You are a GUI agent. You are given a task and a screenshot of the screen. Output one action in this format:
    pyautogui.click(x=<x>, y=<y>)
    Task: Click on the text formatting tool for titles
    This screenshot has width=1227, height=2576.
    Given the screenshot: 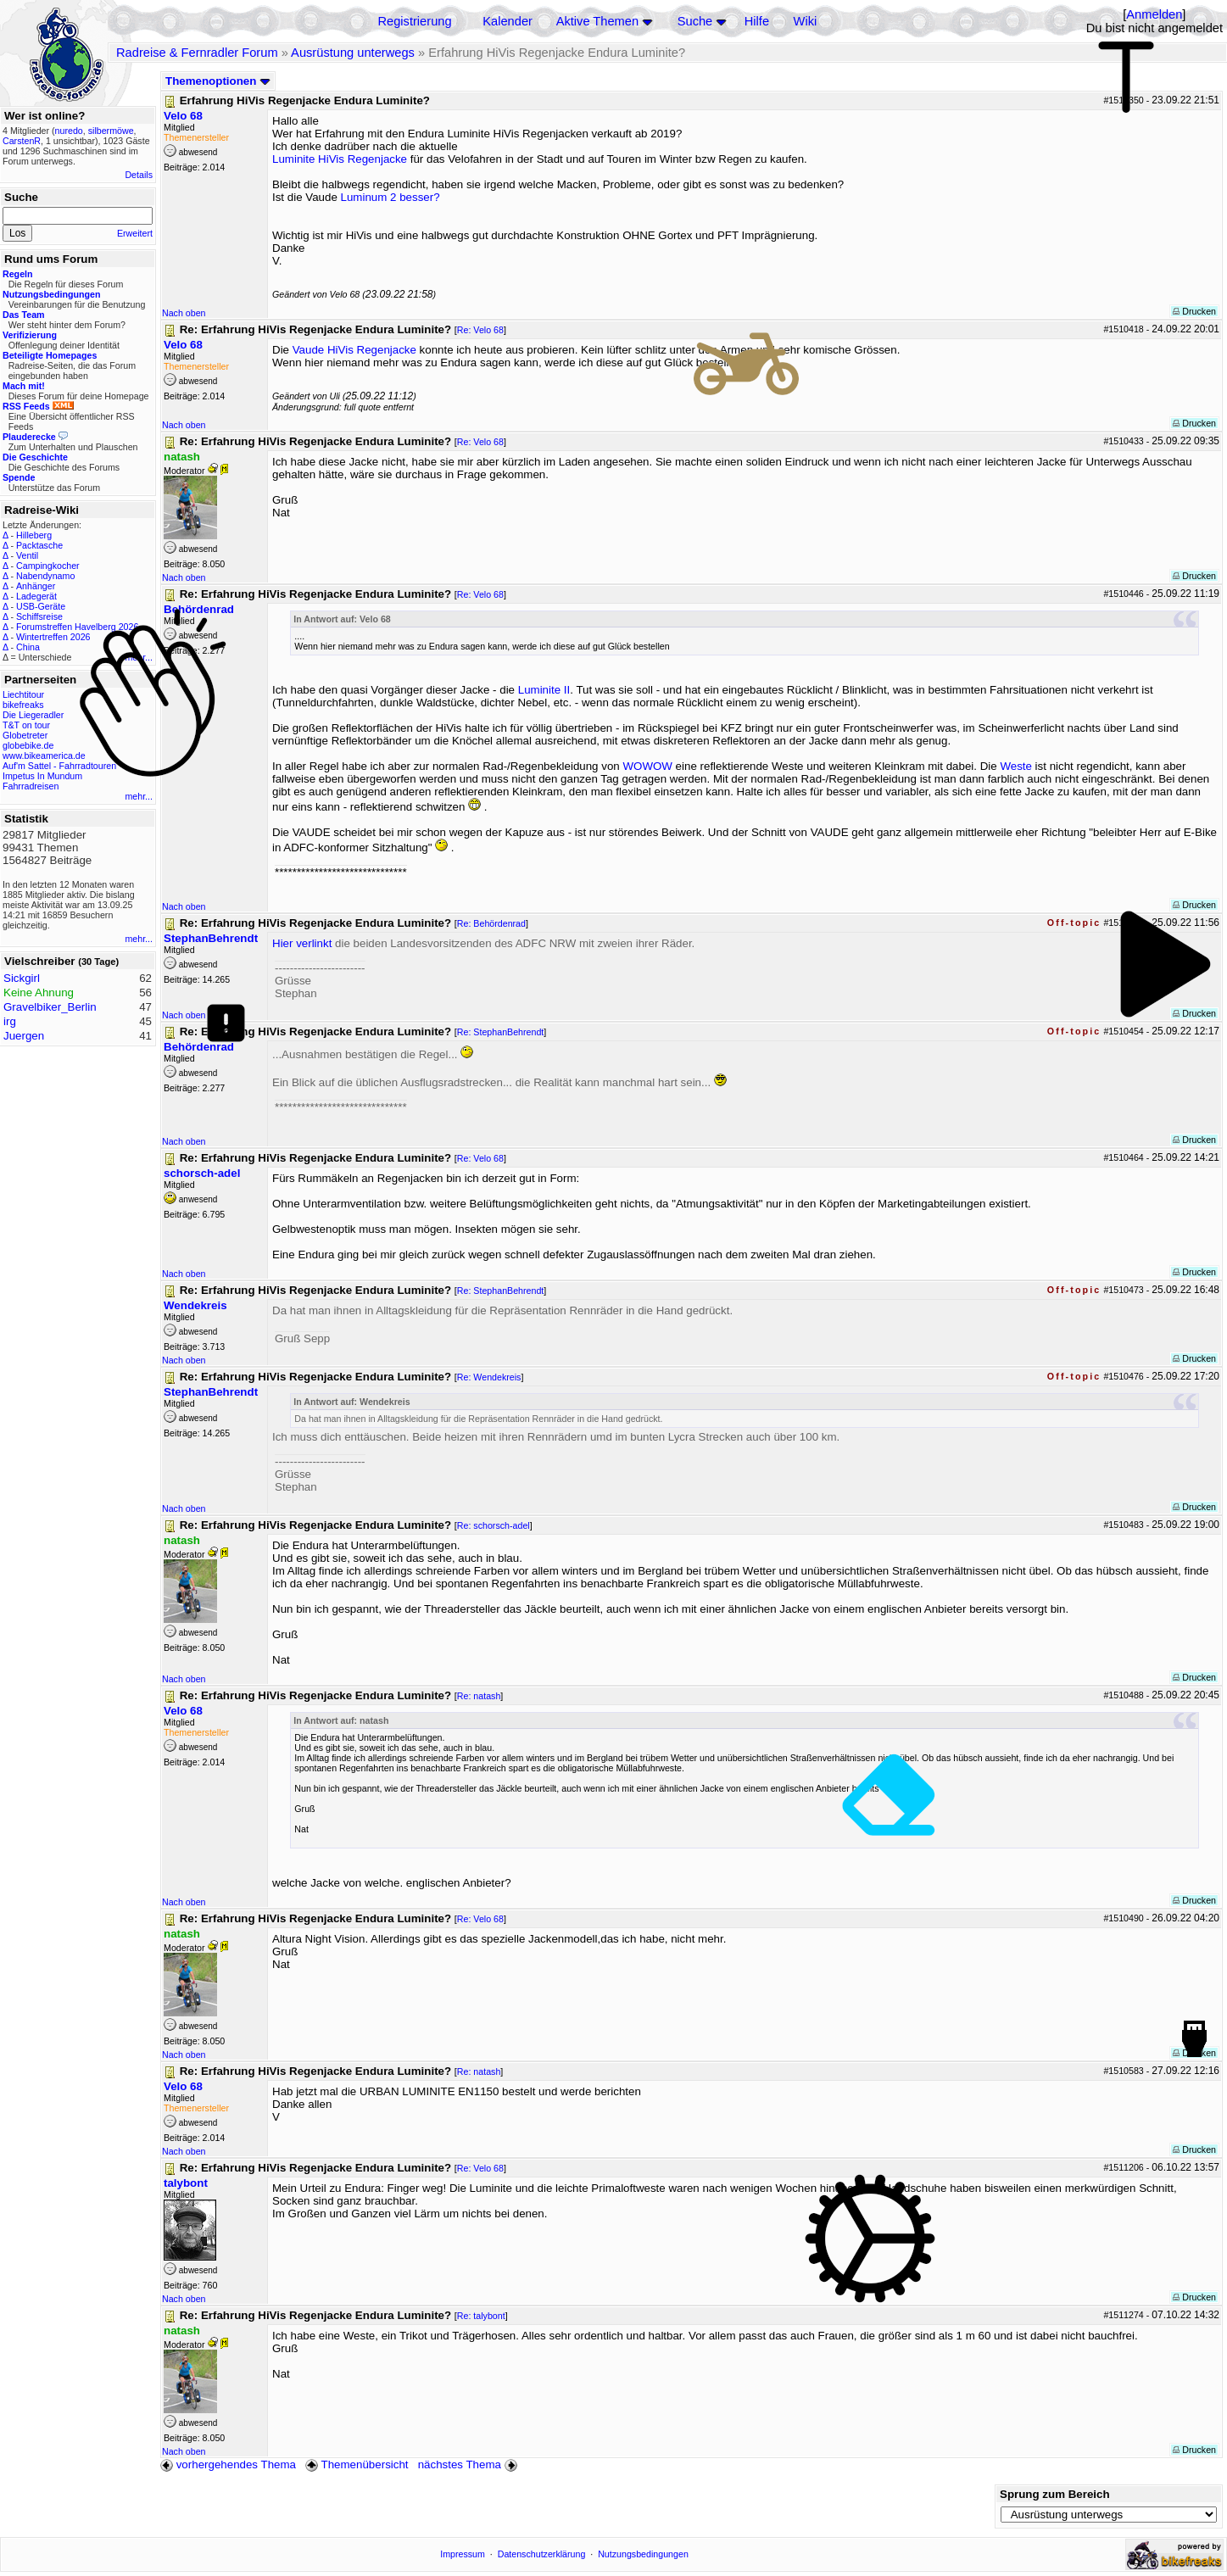 What is the action you would take?
    pyautogui.click(x=1126, y=77)
    